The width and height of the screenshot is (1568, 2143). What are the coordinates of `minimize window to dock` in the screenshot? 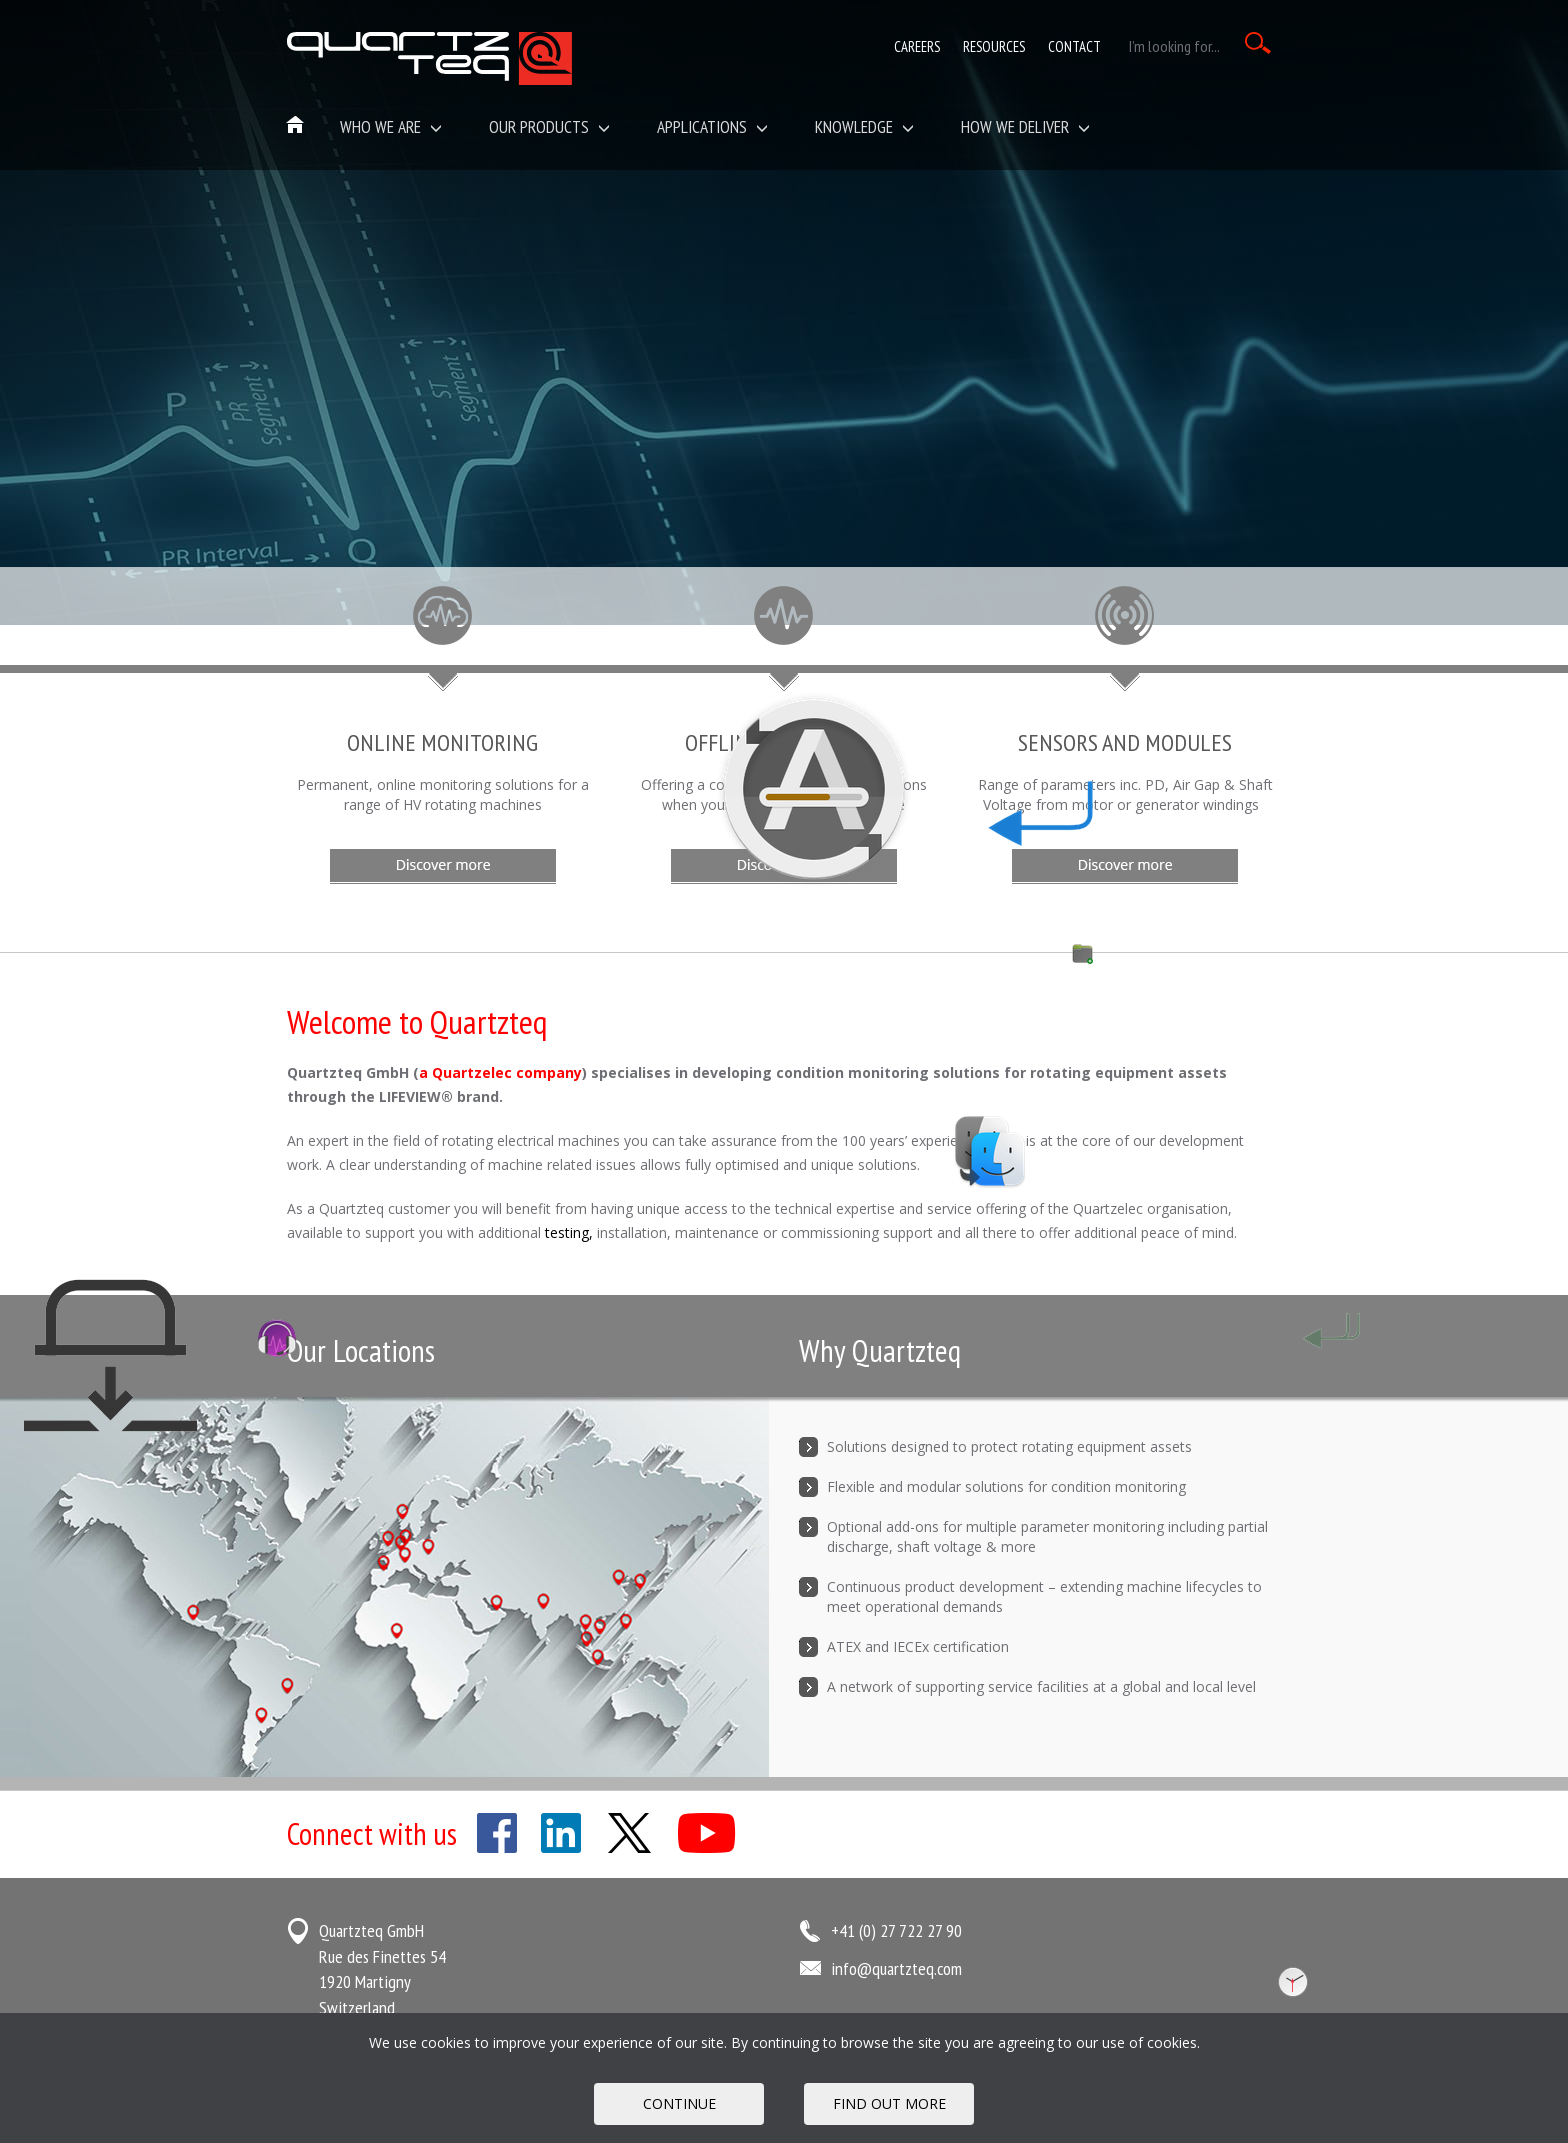 It's located at (110, 1355).